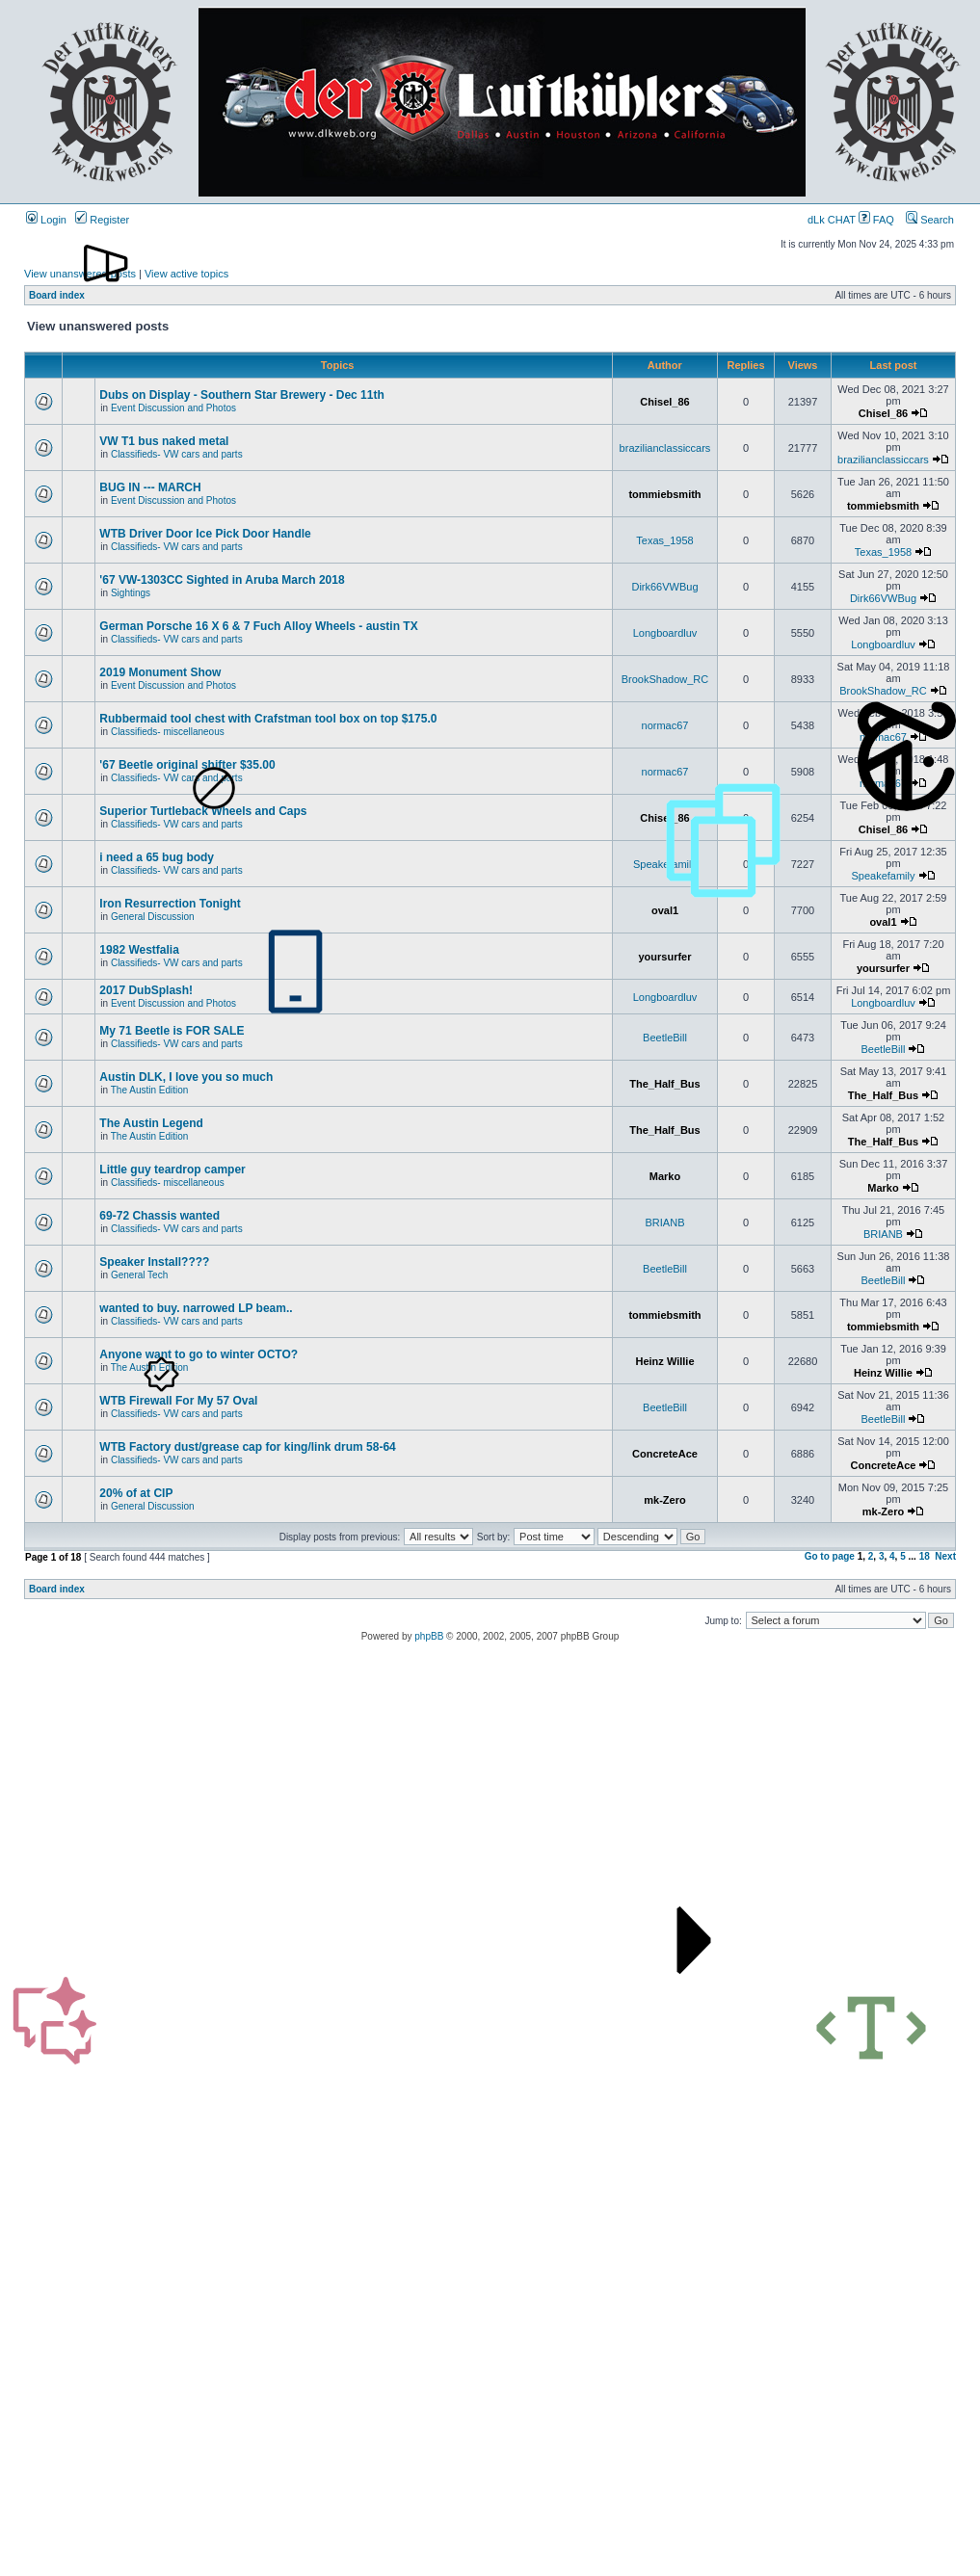 Image resolution: width=980 pixels, height=2576 pixels. Describe the element at coordinates (104, 265) in the screenshot. I see `make an announcement or broadcast` at that location.